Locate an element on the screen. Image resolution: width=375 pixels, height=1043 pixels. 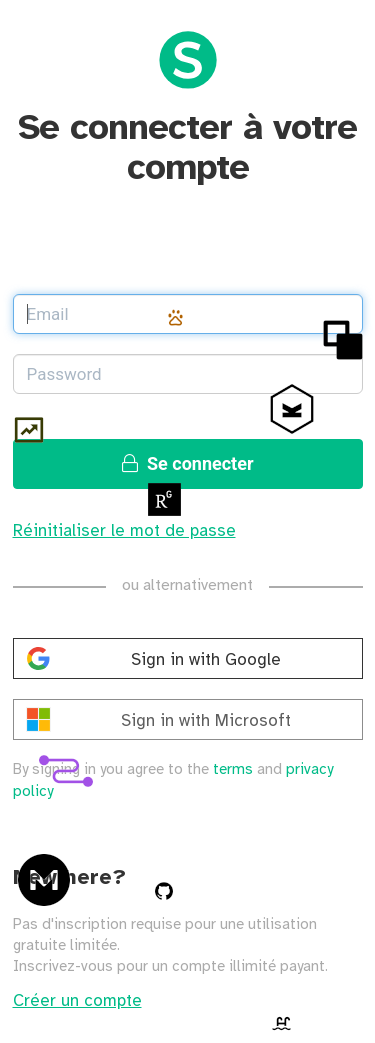
relay app logo is located at coordinates (66, 771).